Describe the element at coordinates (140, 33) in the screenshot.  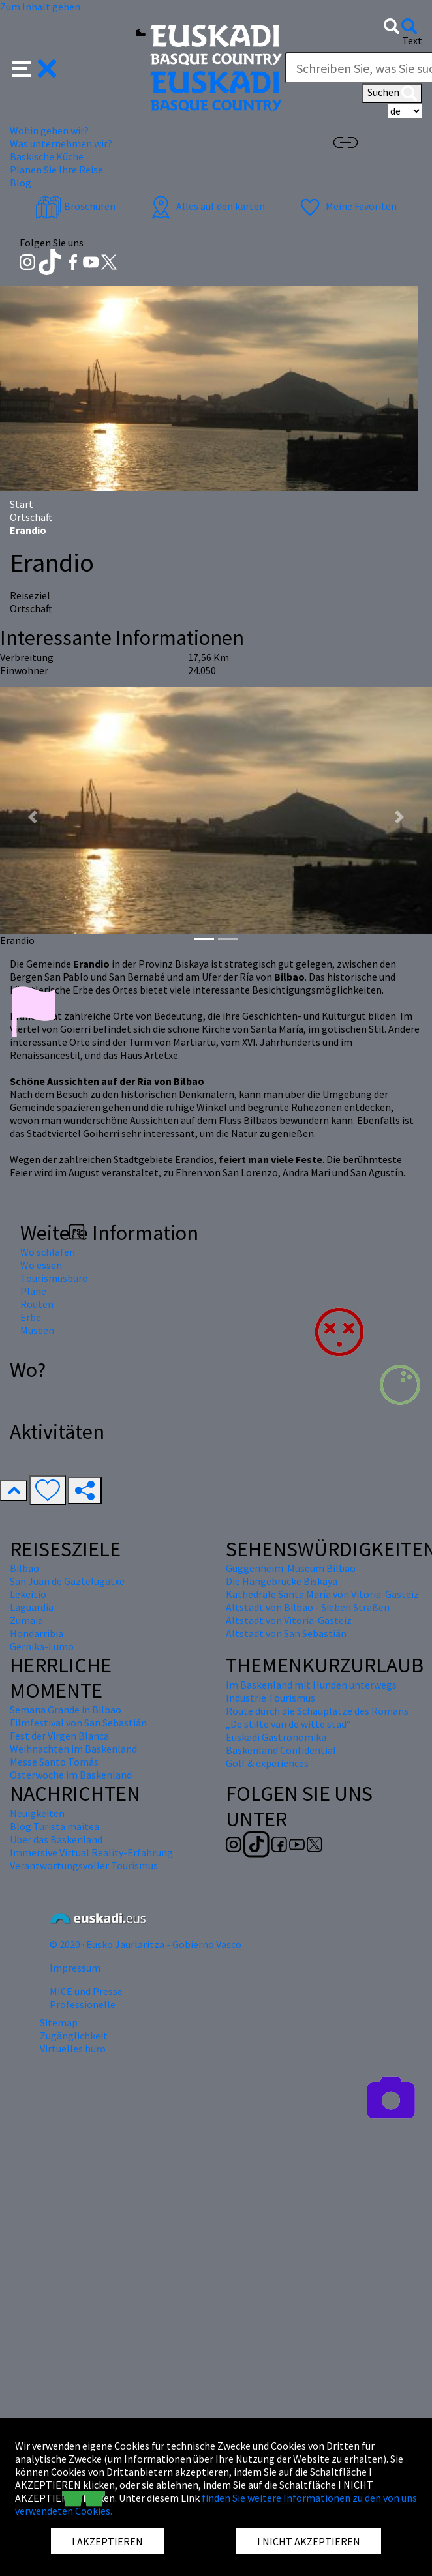
I see `access footwear or shoe products` at that location.